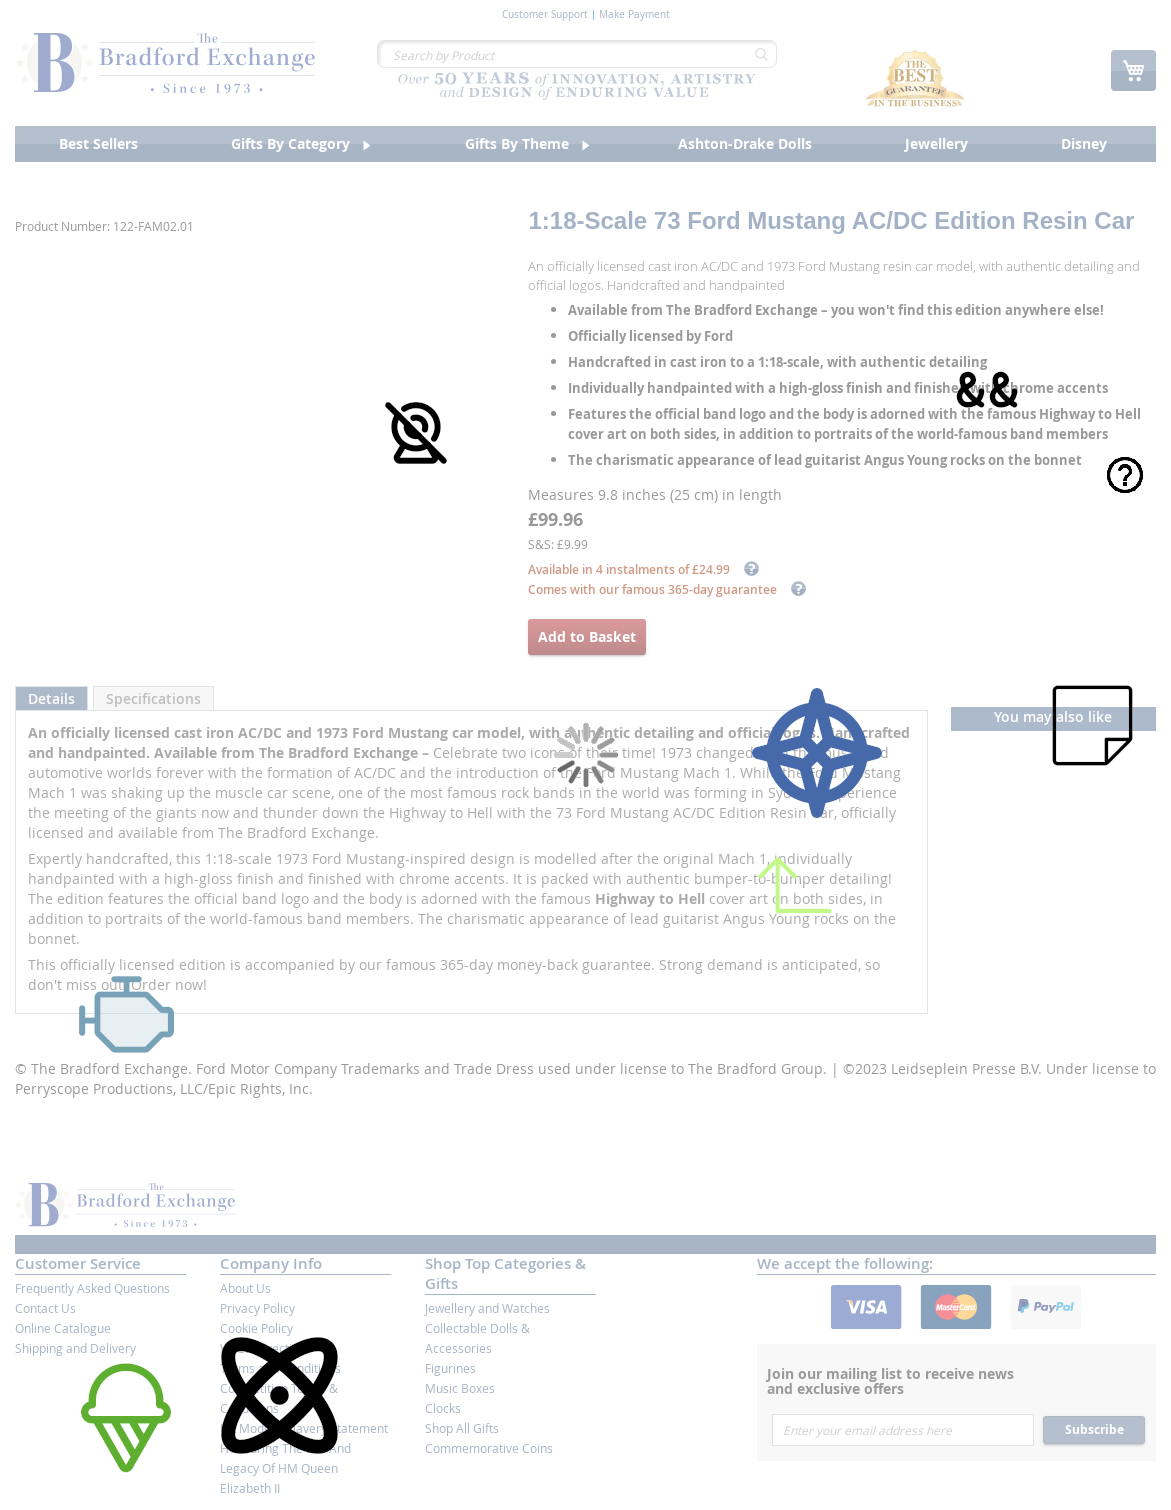 This screenshot has width=1171, height=1510. What do you see at coordinates (792, 888) in the screenshot?
I see `go back and up to previous level` at bounding box center [792, 888].